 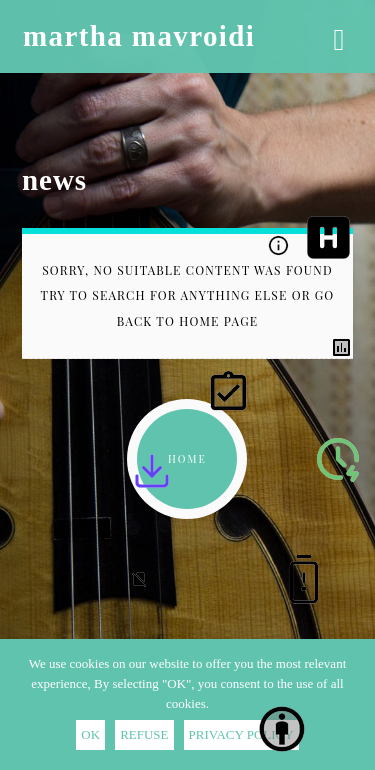 I want to click on quick timer or speed scheduling, so click(x=338, y=459).